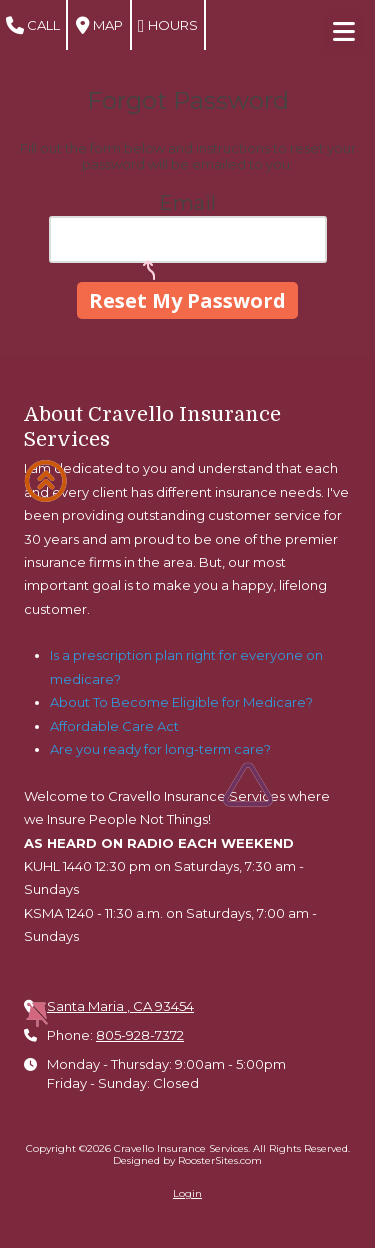  Describe the element at coordinates (248, 786) in the screenshot. I see `warning or alert indicator` at that location.